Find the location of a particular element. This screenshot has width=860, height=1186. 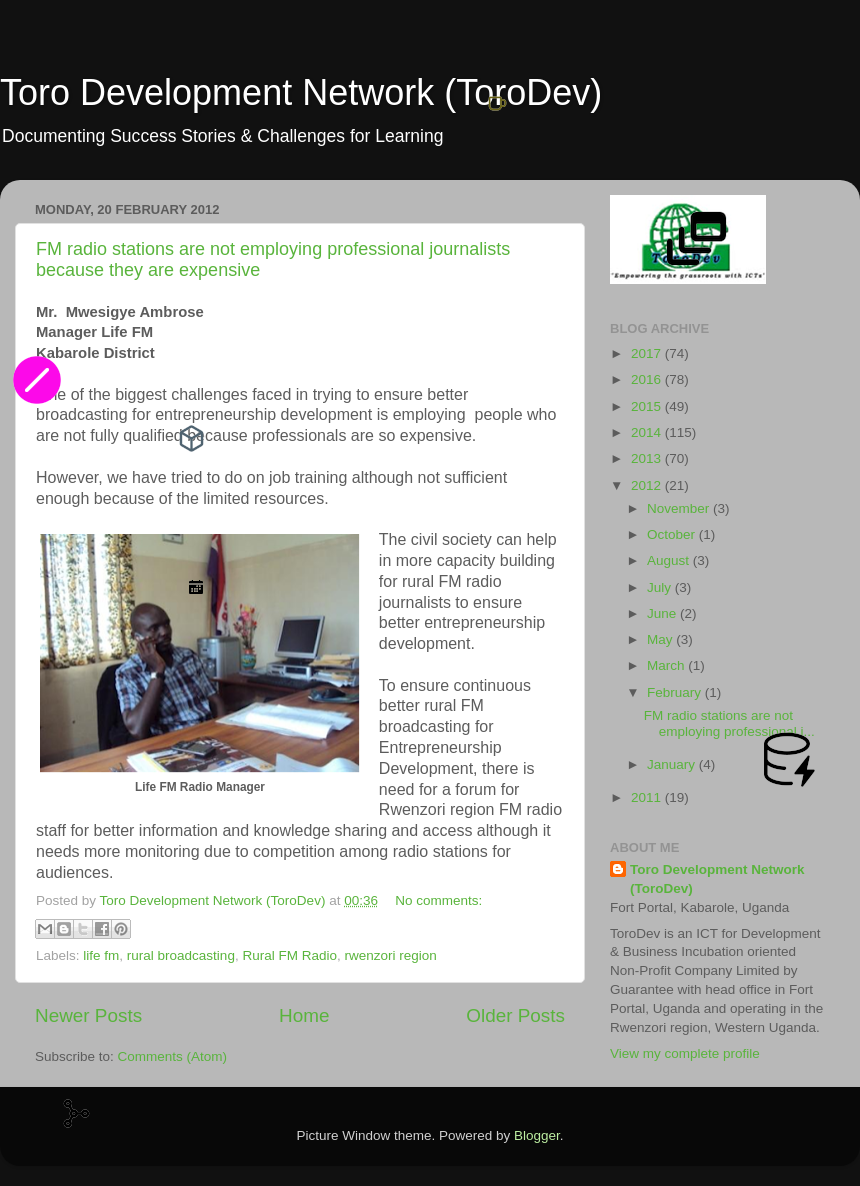

view dynamic or stacked content feed is located at coordinates (696, 238).